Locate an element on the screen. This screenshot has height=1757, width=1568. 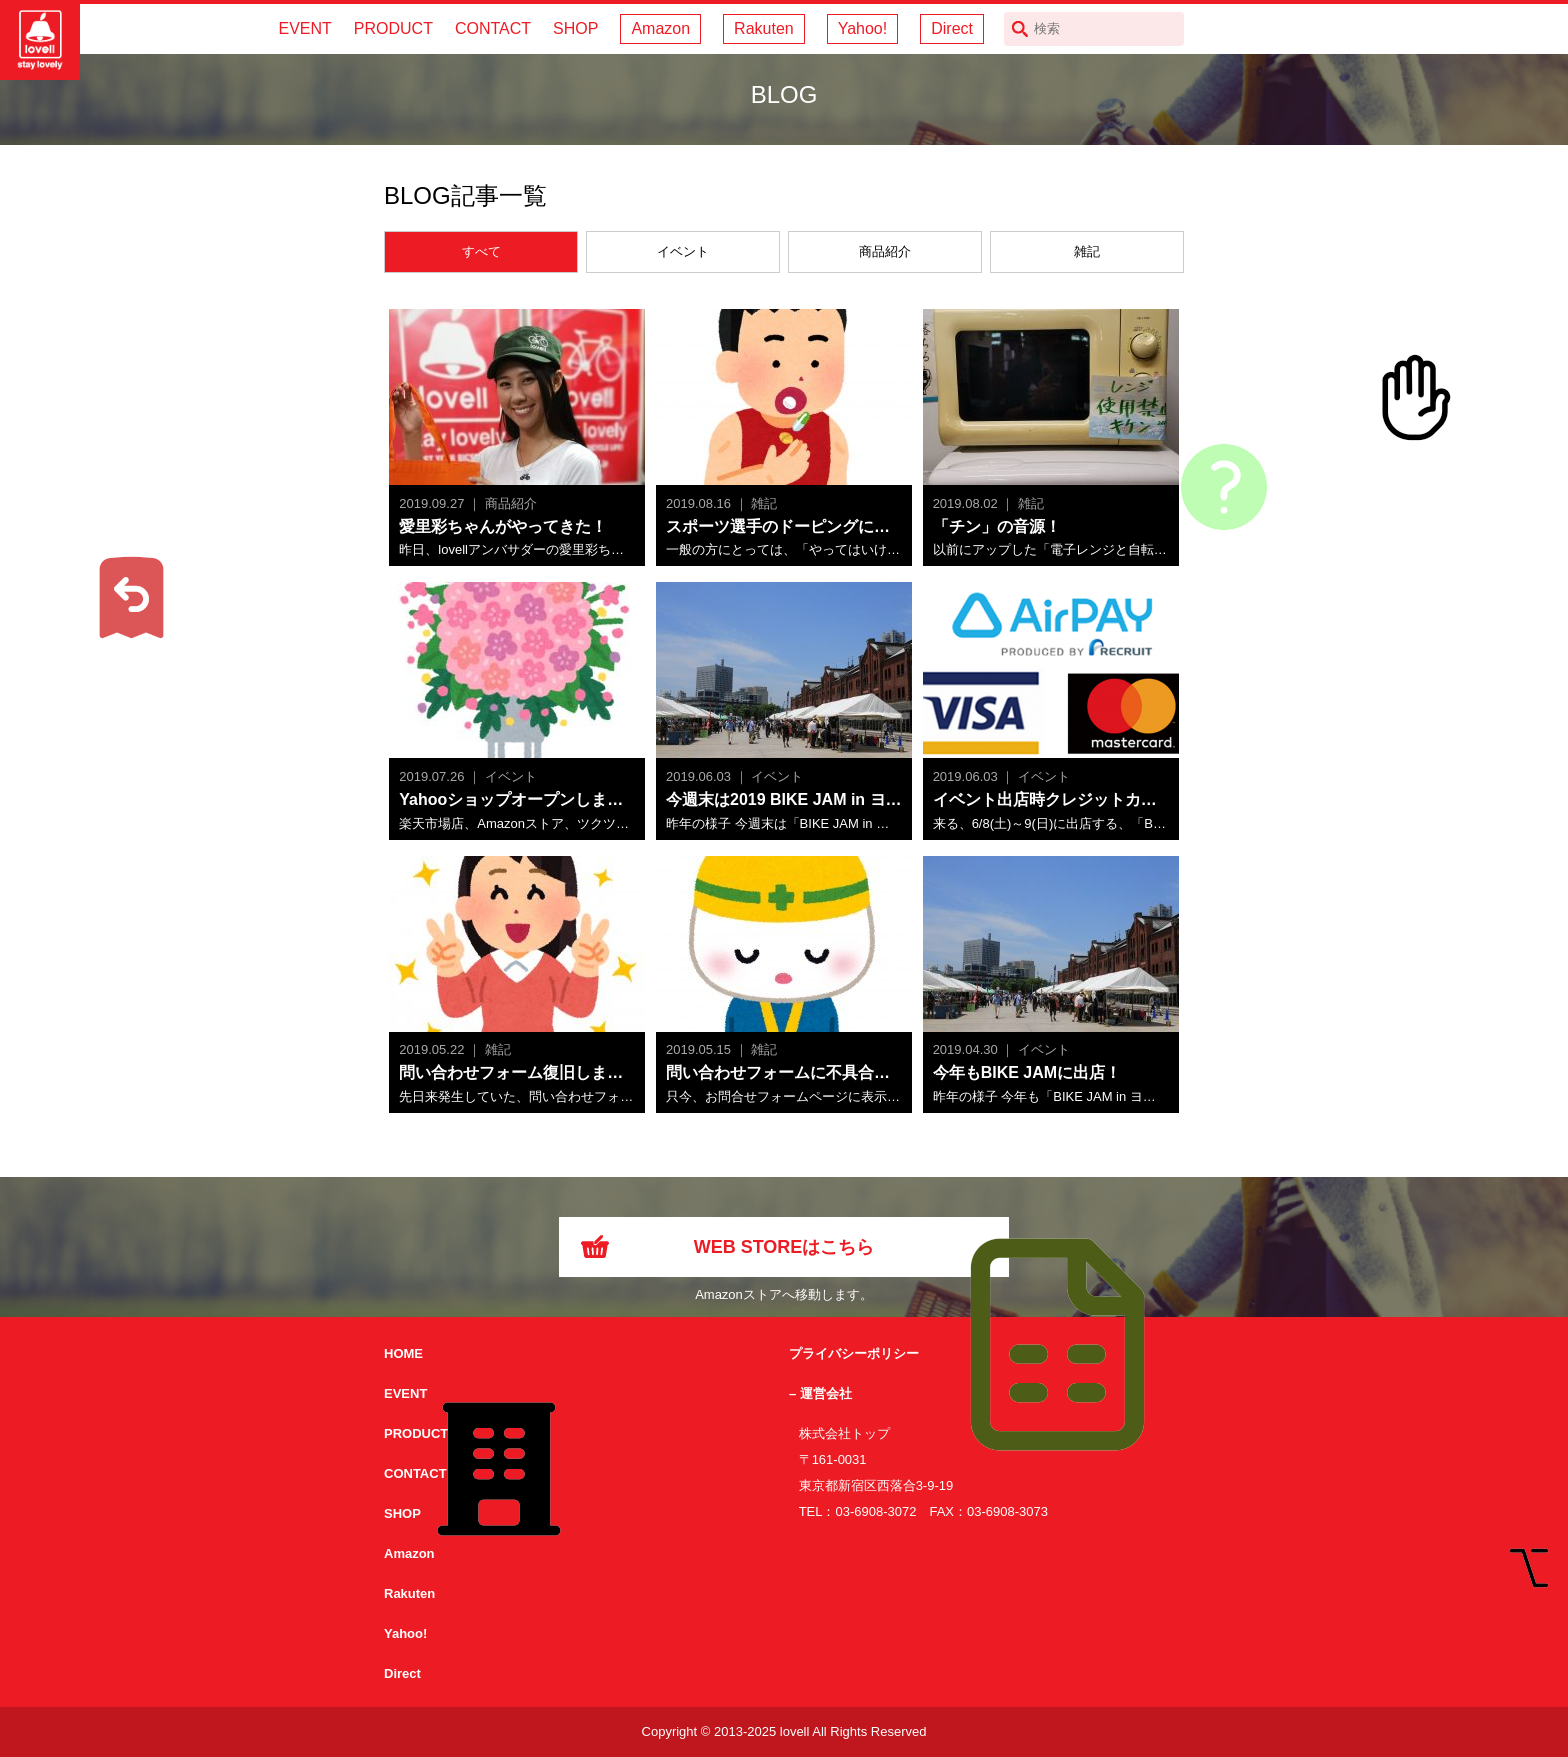
request a refund for a purchase is located at coordinates (131, 597).